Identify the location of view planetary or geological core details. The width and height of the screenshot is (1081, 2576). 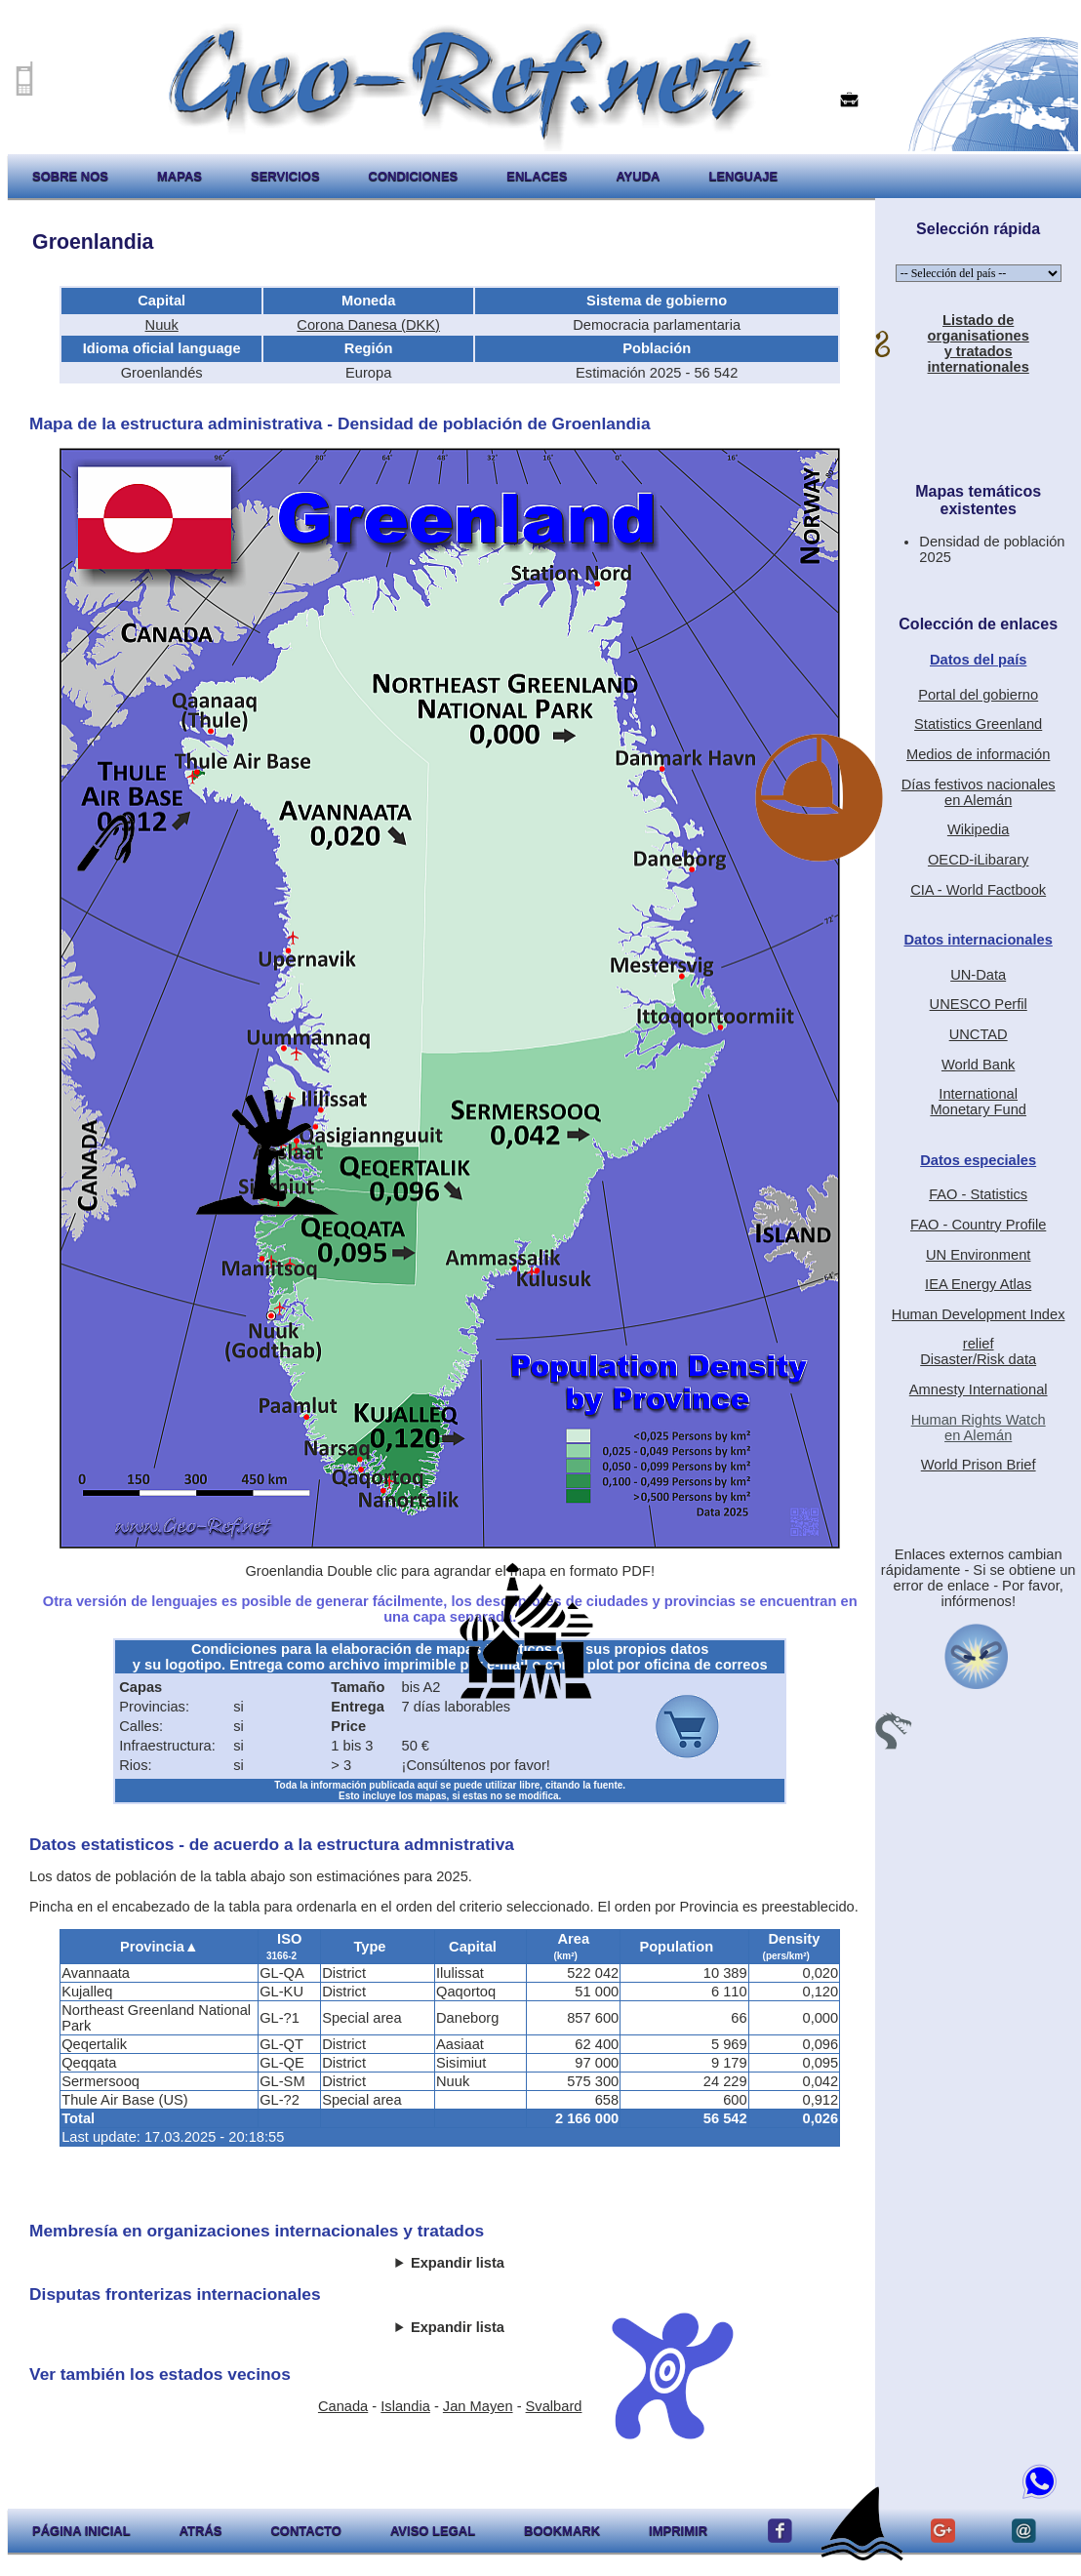
(819, 797).